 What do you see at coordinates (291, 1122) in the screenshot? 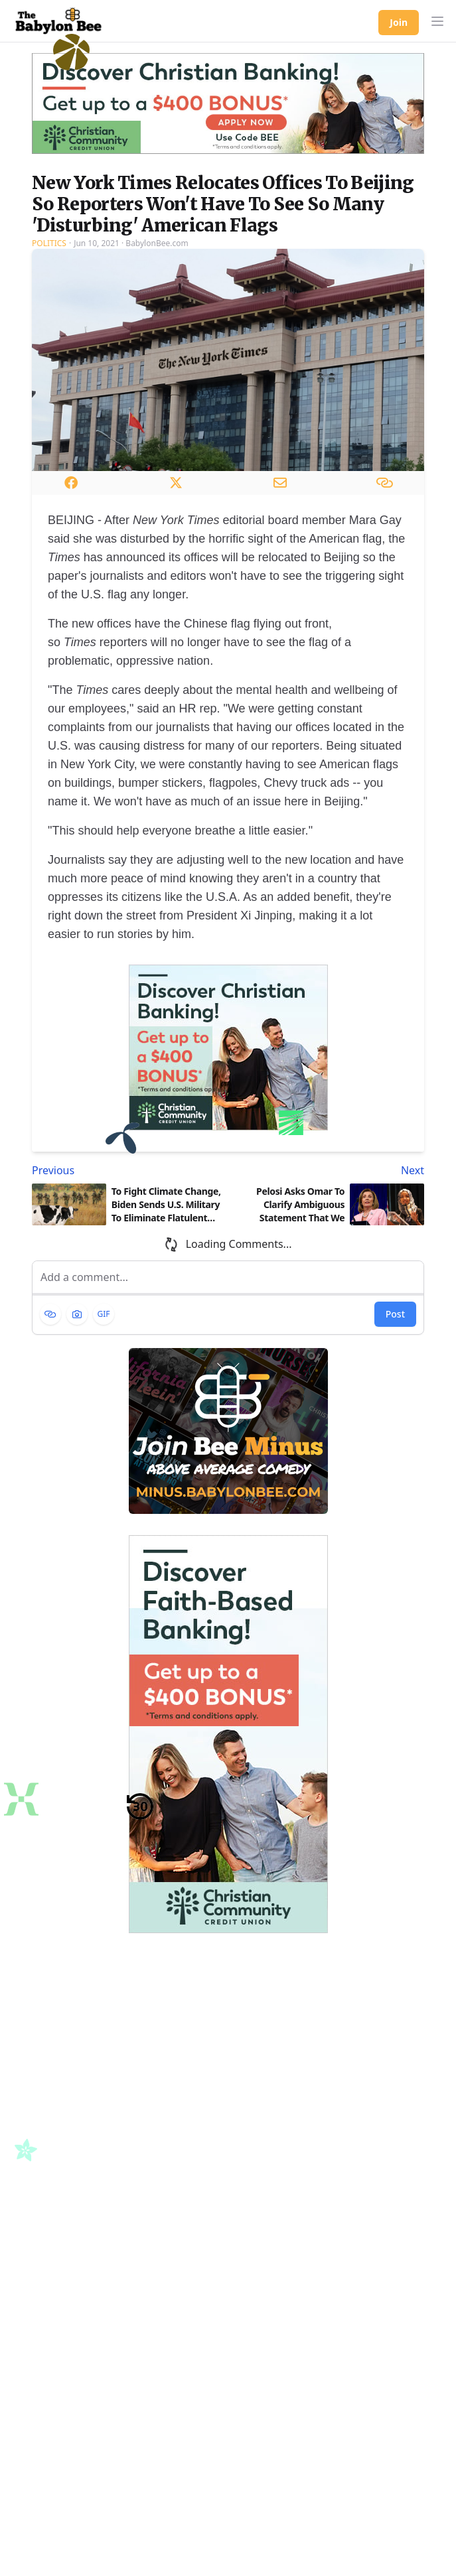
I see `Fraunhofer-Gesellschaft organization logo` at bounding box center [291, 1122].